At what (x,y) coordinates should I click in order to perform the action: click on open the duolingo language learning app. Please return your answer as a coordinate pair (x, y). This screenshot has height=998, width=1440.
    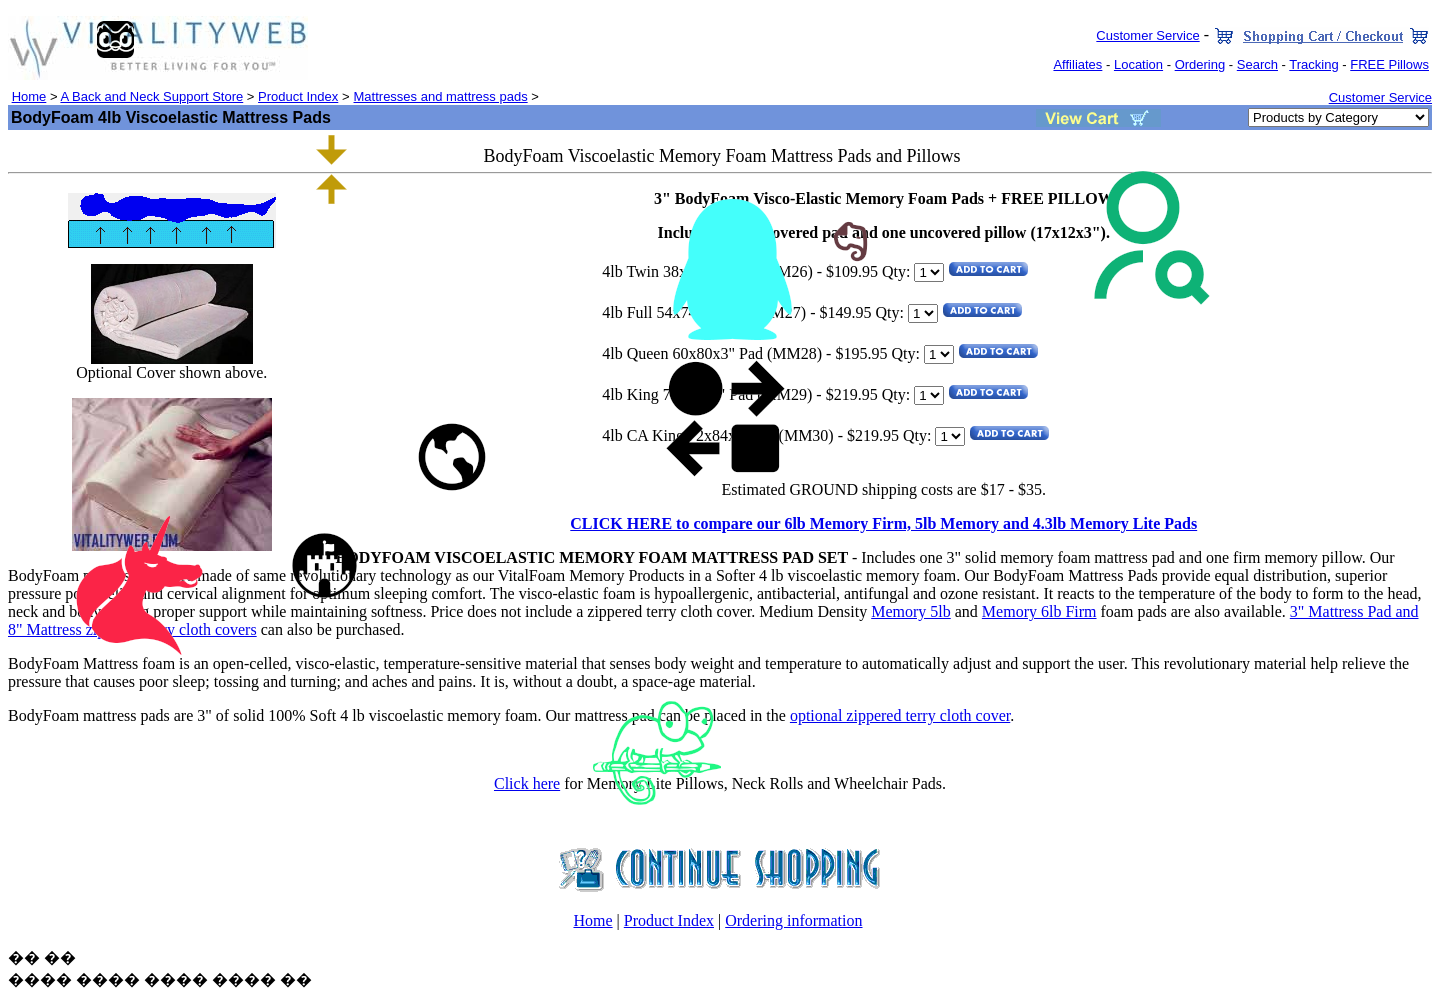
    Looking at the image, I should click on (115, 39).